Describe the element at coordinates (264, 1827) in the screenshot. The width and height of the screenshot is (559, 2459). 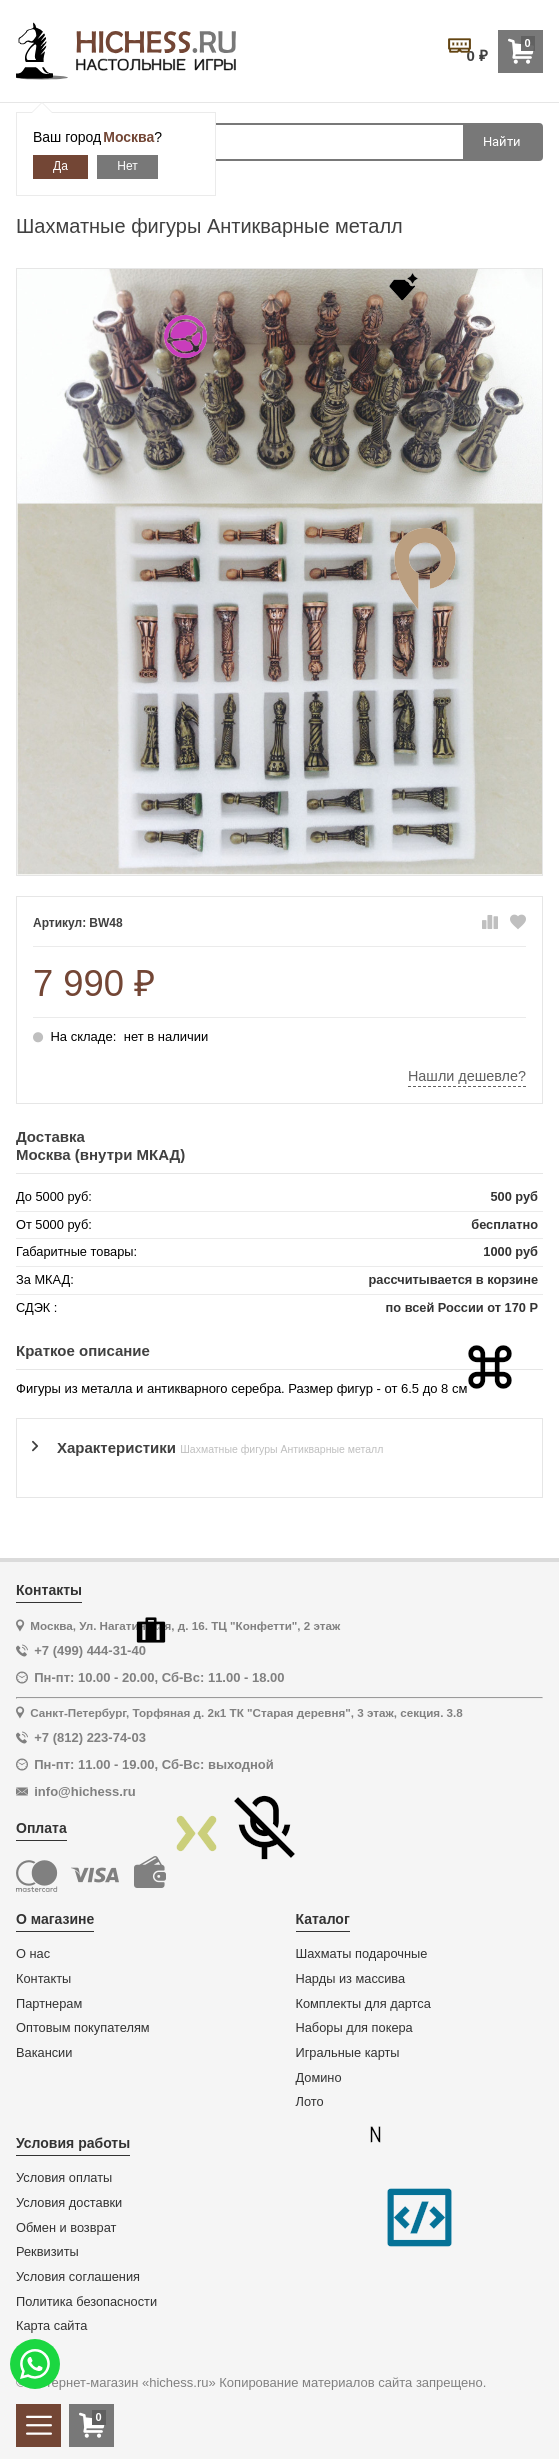
I see `mute your microphone` at that location.